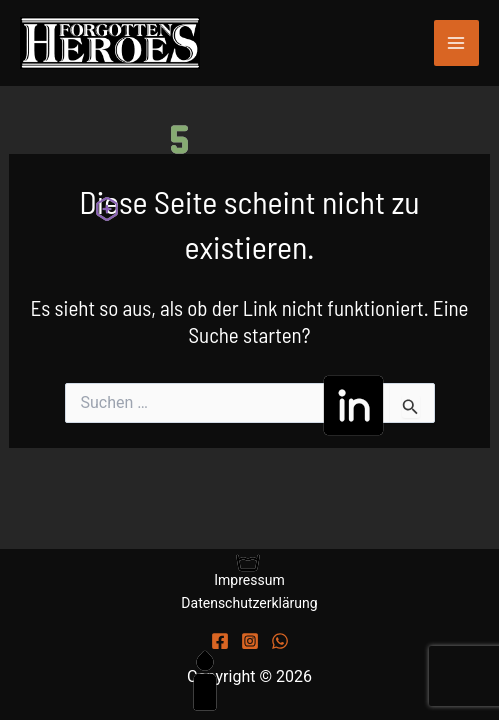  Describe the element at coordinates (353, 405) in the screenshot. I see `open LinkedIn profile or app` at that location.